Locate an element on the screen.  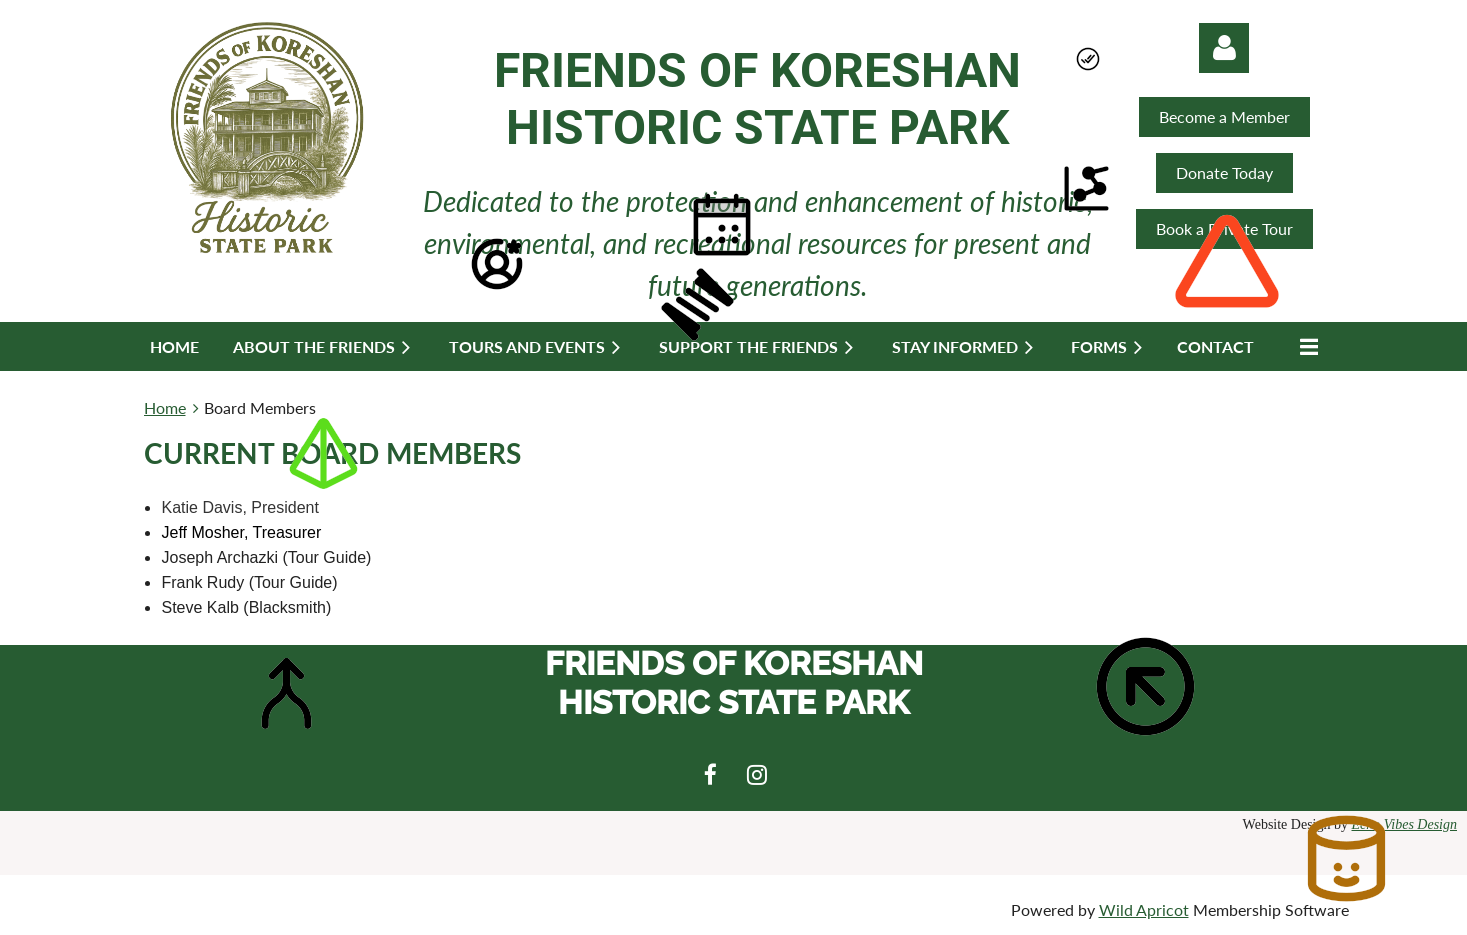
navigate back to previous screen is located at coordinates (1145, 686).